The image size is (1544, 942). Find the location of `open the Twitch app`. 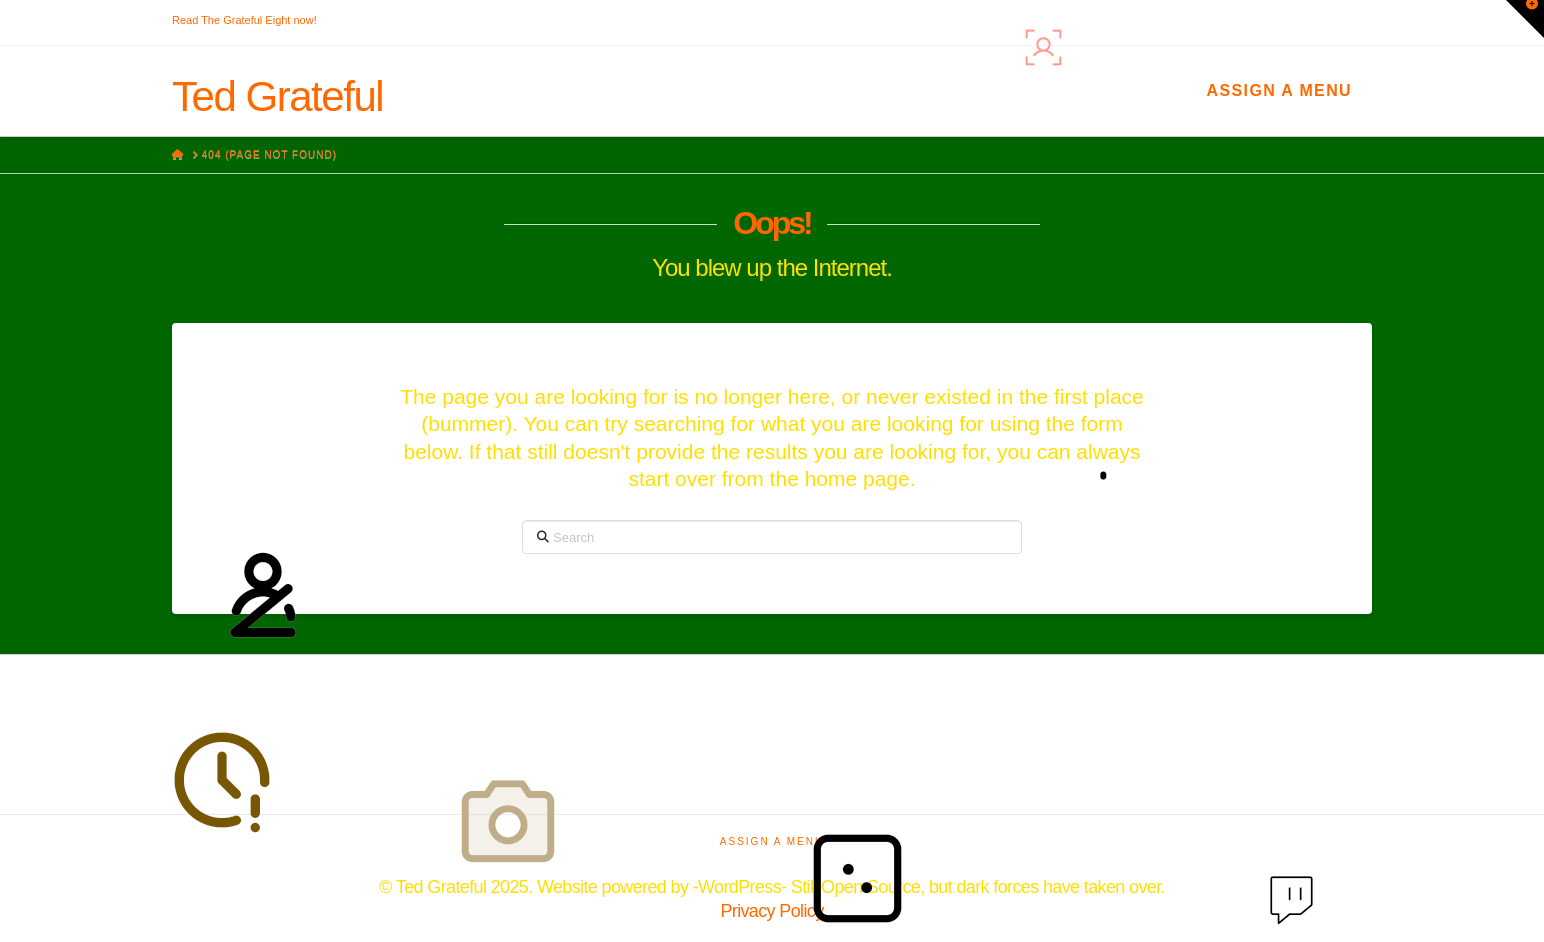

open the Twitch app is located at coordinates (1291, 897).